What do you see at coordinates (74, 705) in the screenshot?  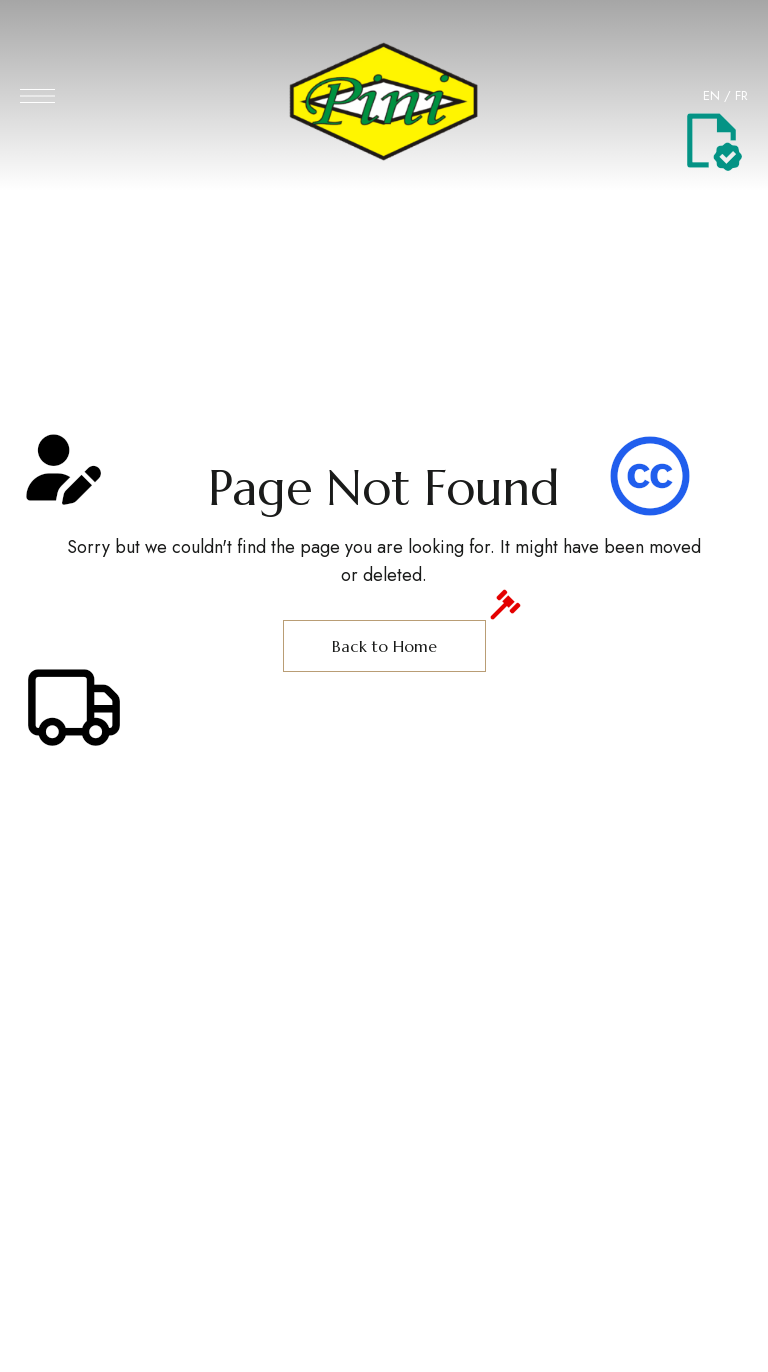 I see `track your delivery or shipment` at bounding box center [74, 705].